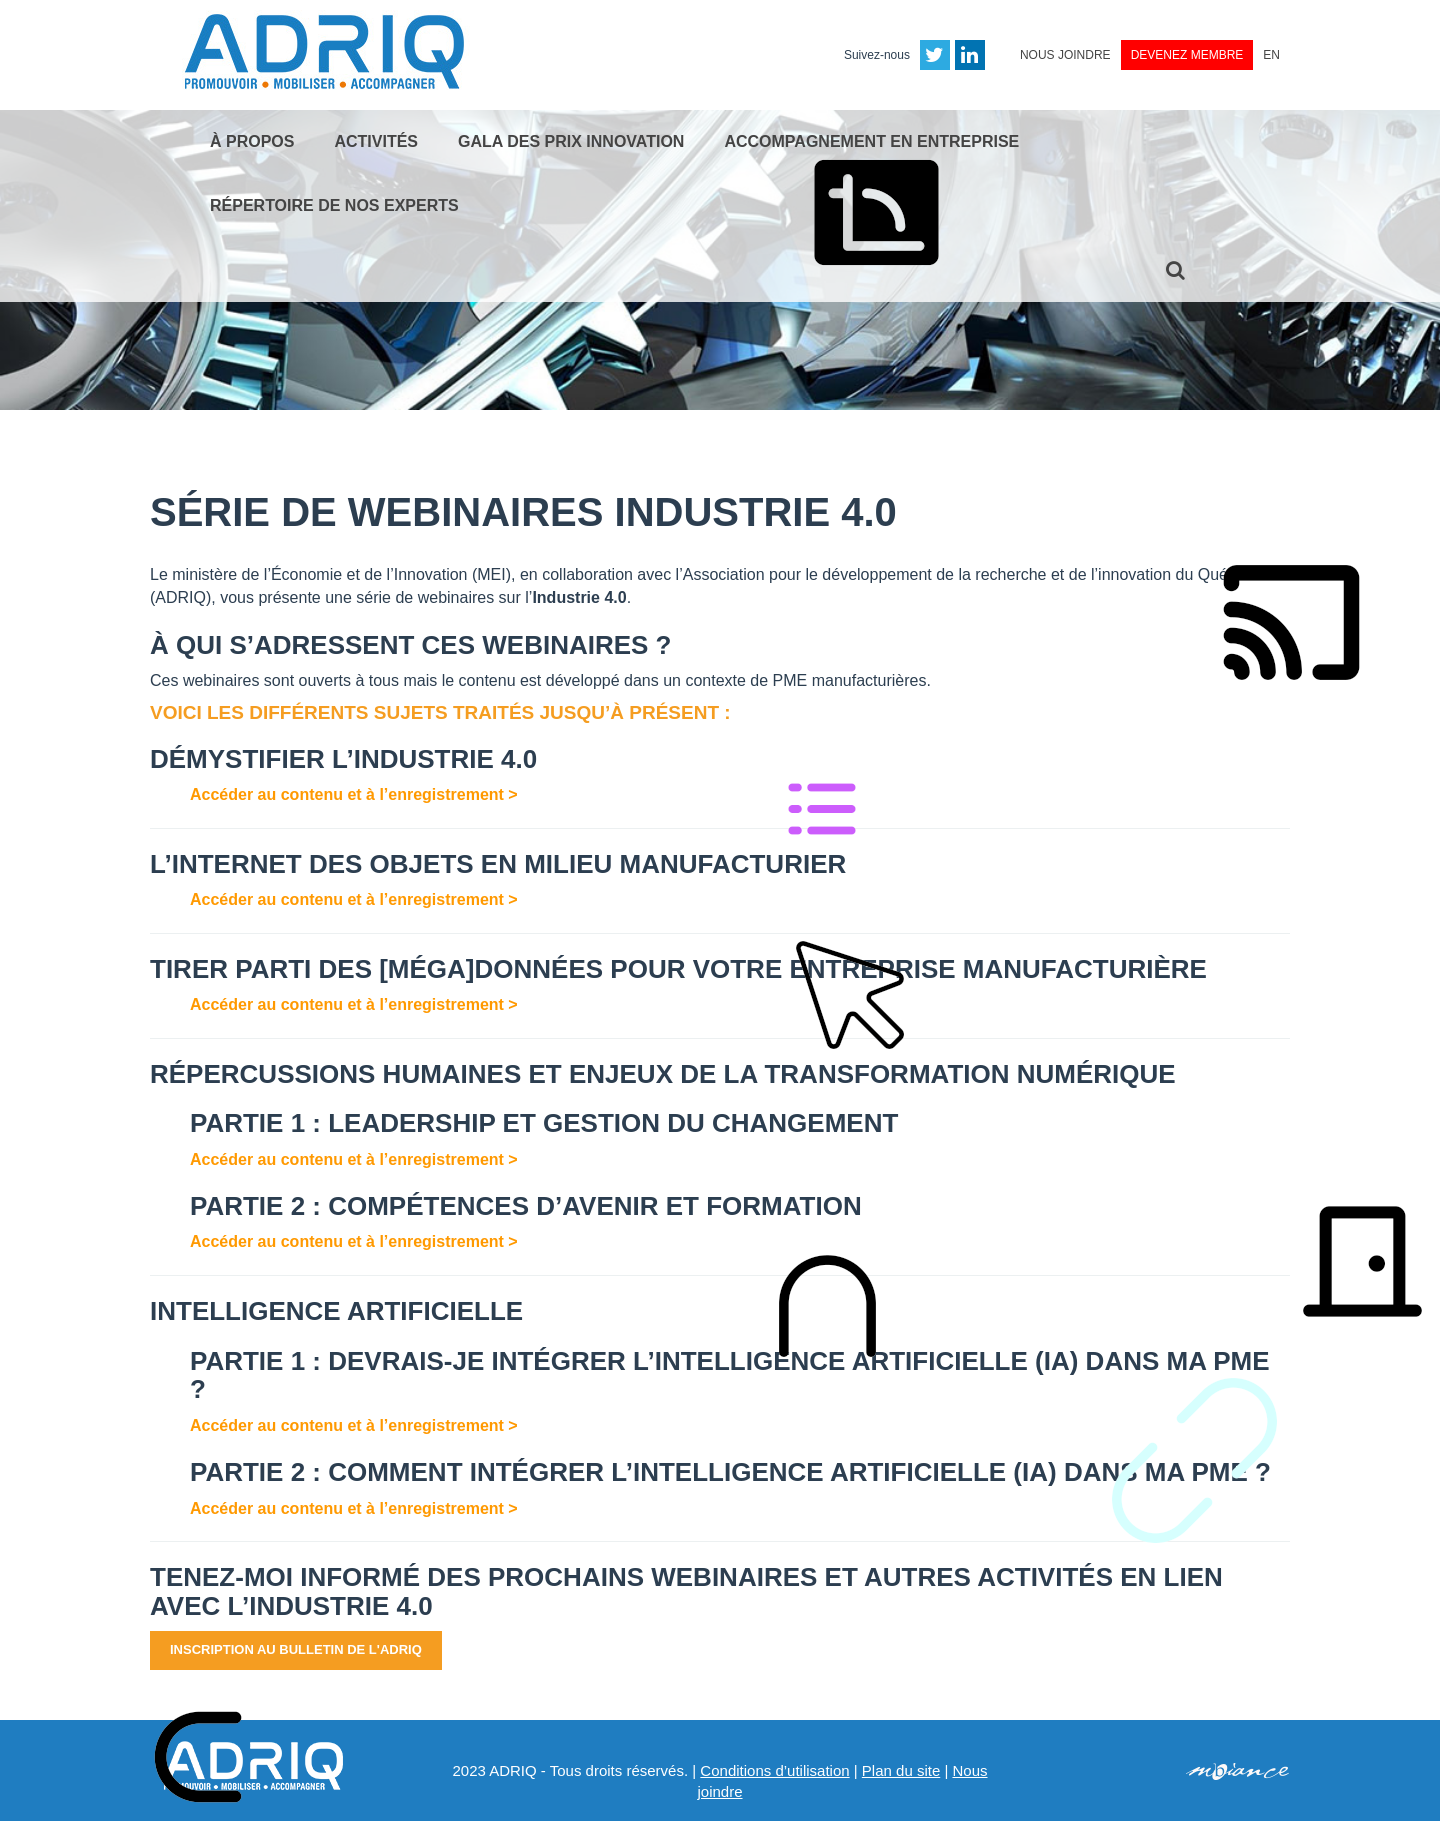  I want to click on mouse cursor indicator, so click(850, 995).